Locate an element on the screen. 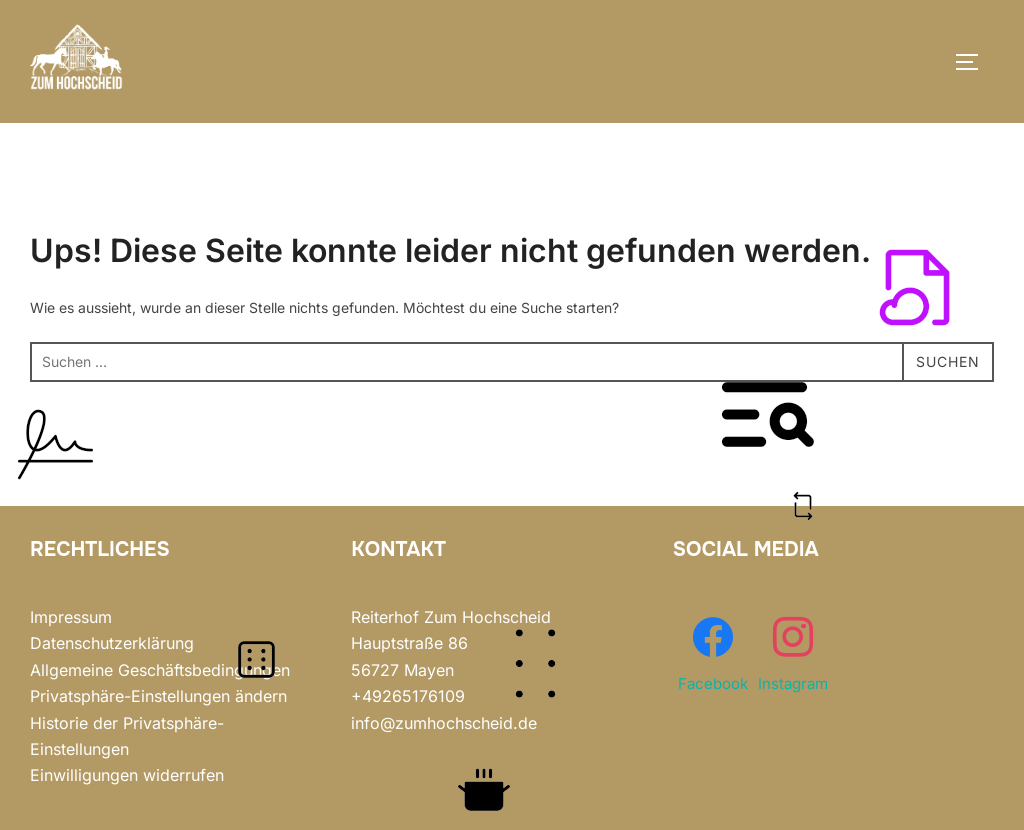 This screenshot has width=1024, height=830. search within a list is located at coordinates (764, 414).